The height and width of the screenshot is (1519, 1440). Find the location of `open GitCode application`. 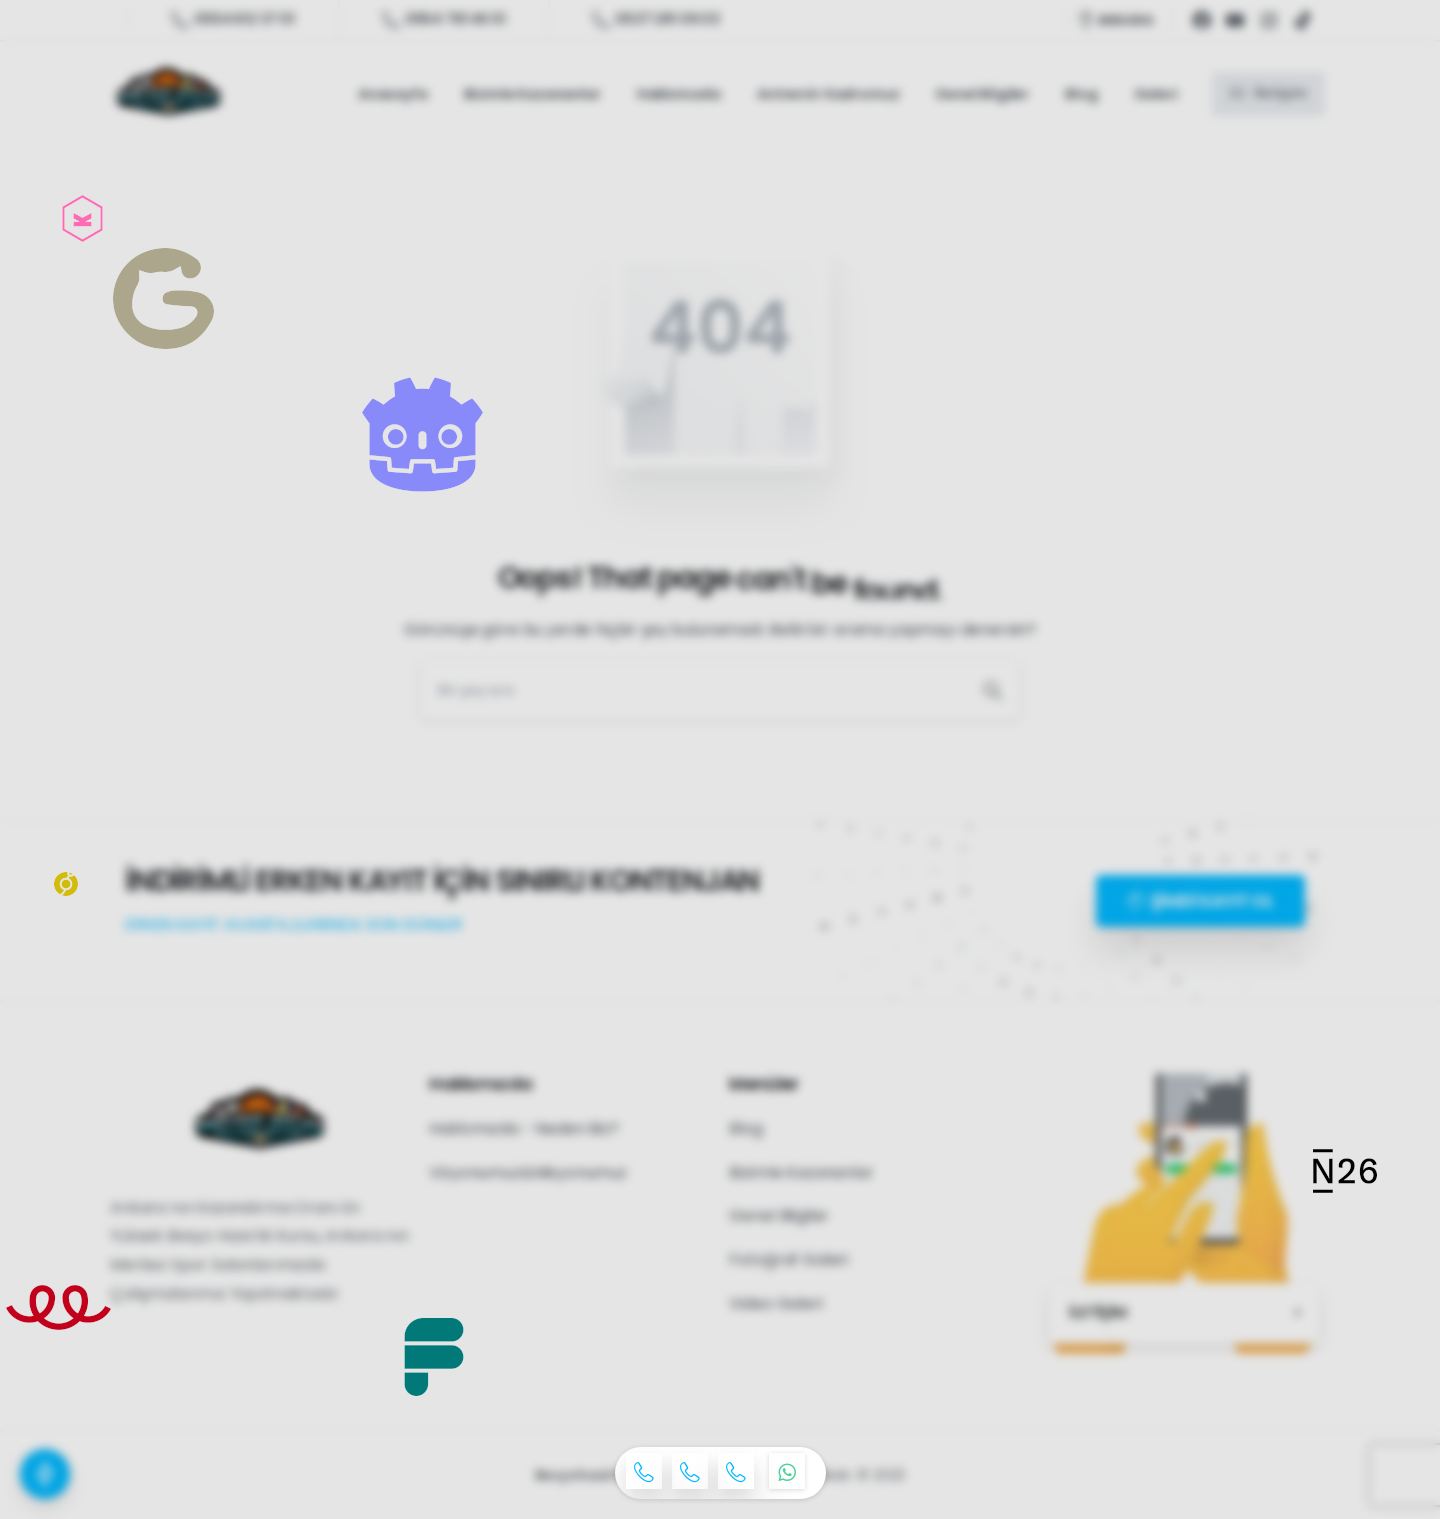

open GitCode application is located at coordinates (163, 298).